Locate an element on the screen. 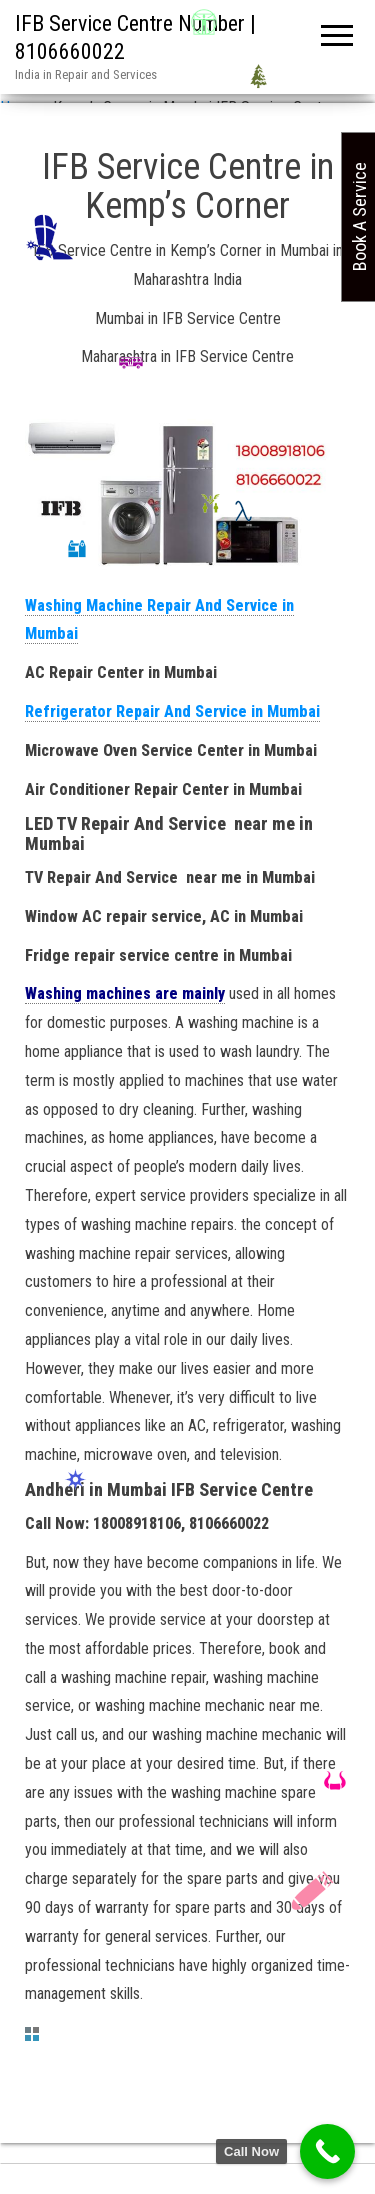 Image resolution: width=375 pixels, height=2194 pixels. select western or cowboy-themed content is located at coordinates (49, 237).